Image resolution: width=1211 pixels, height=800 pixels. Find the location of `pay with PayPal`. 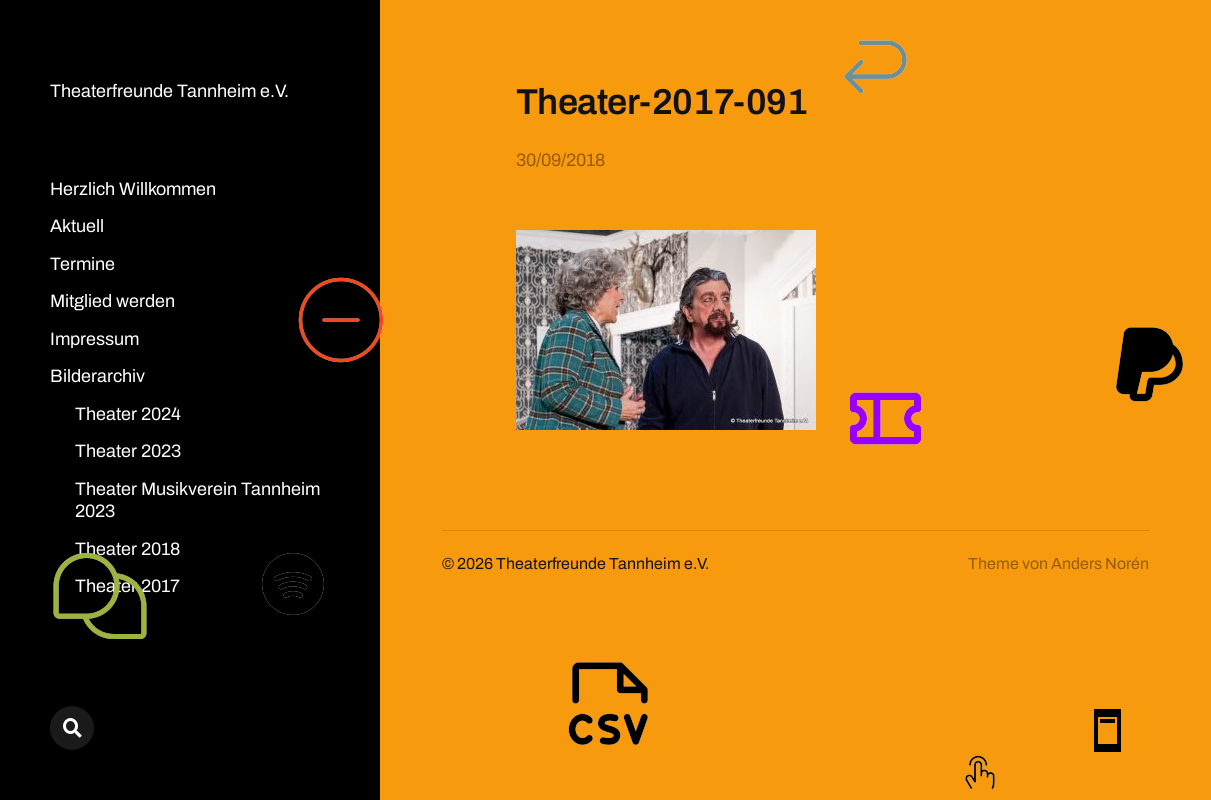

pay with PayPal is located at coordinates (1149, 364).